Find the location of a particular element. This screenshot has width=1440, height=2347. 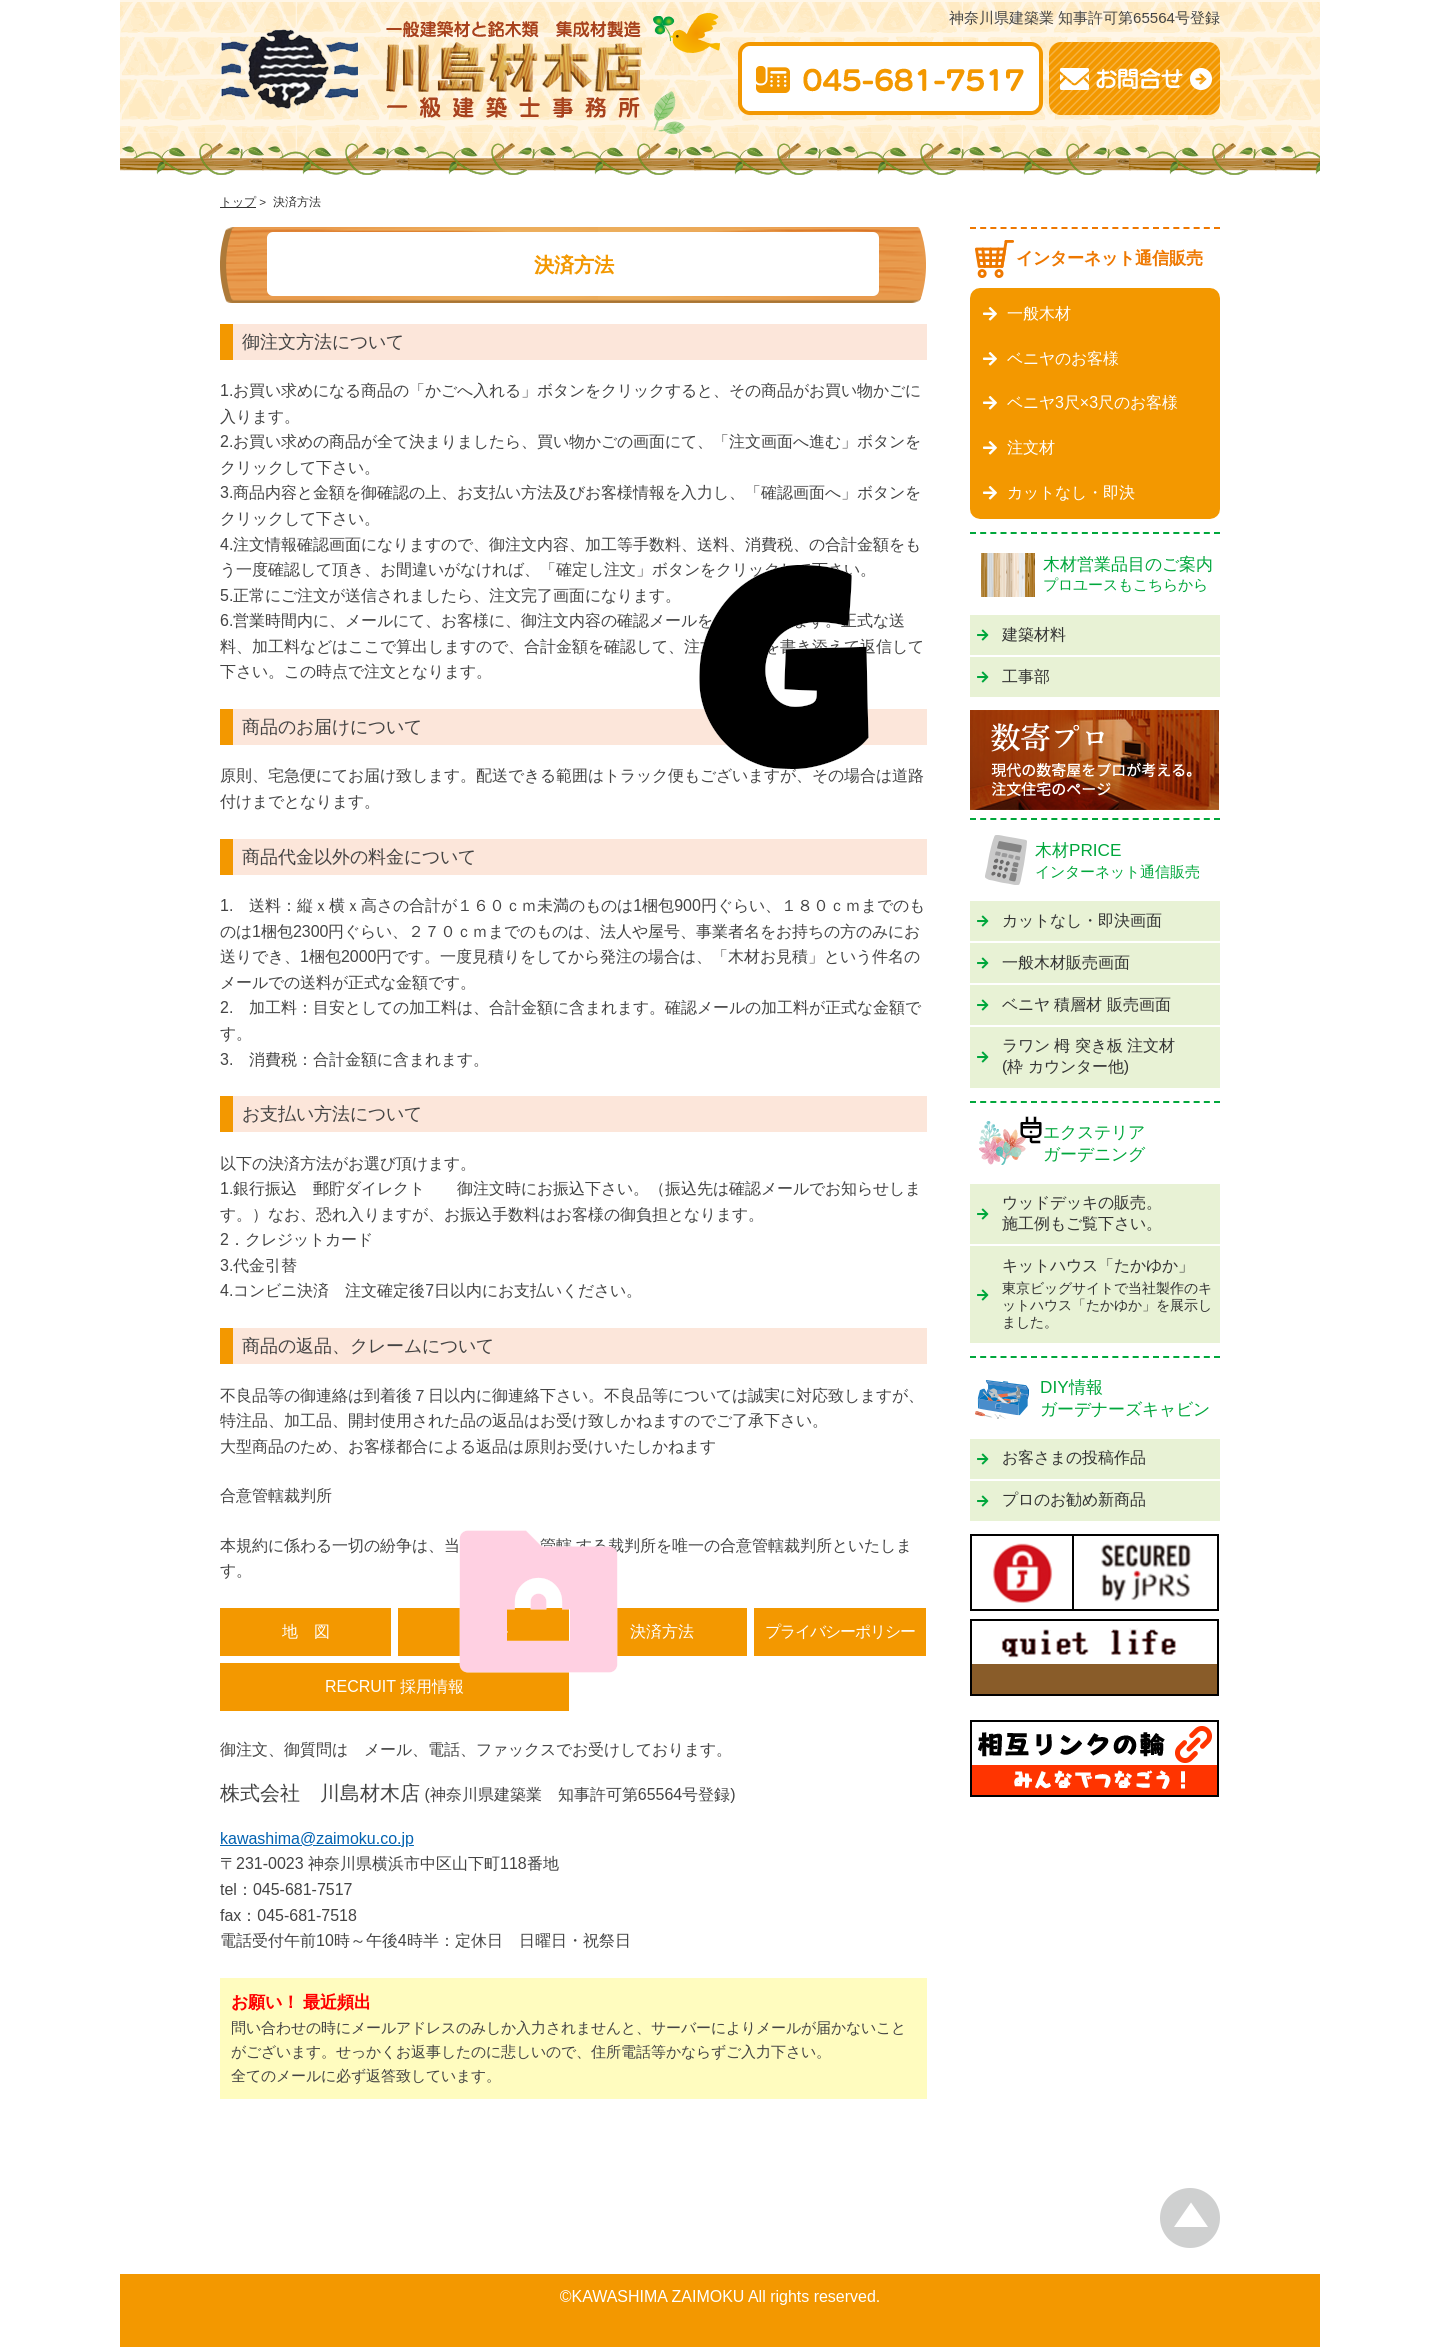

connect to a power source is located at coordinates (1031, 1130).